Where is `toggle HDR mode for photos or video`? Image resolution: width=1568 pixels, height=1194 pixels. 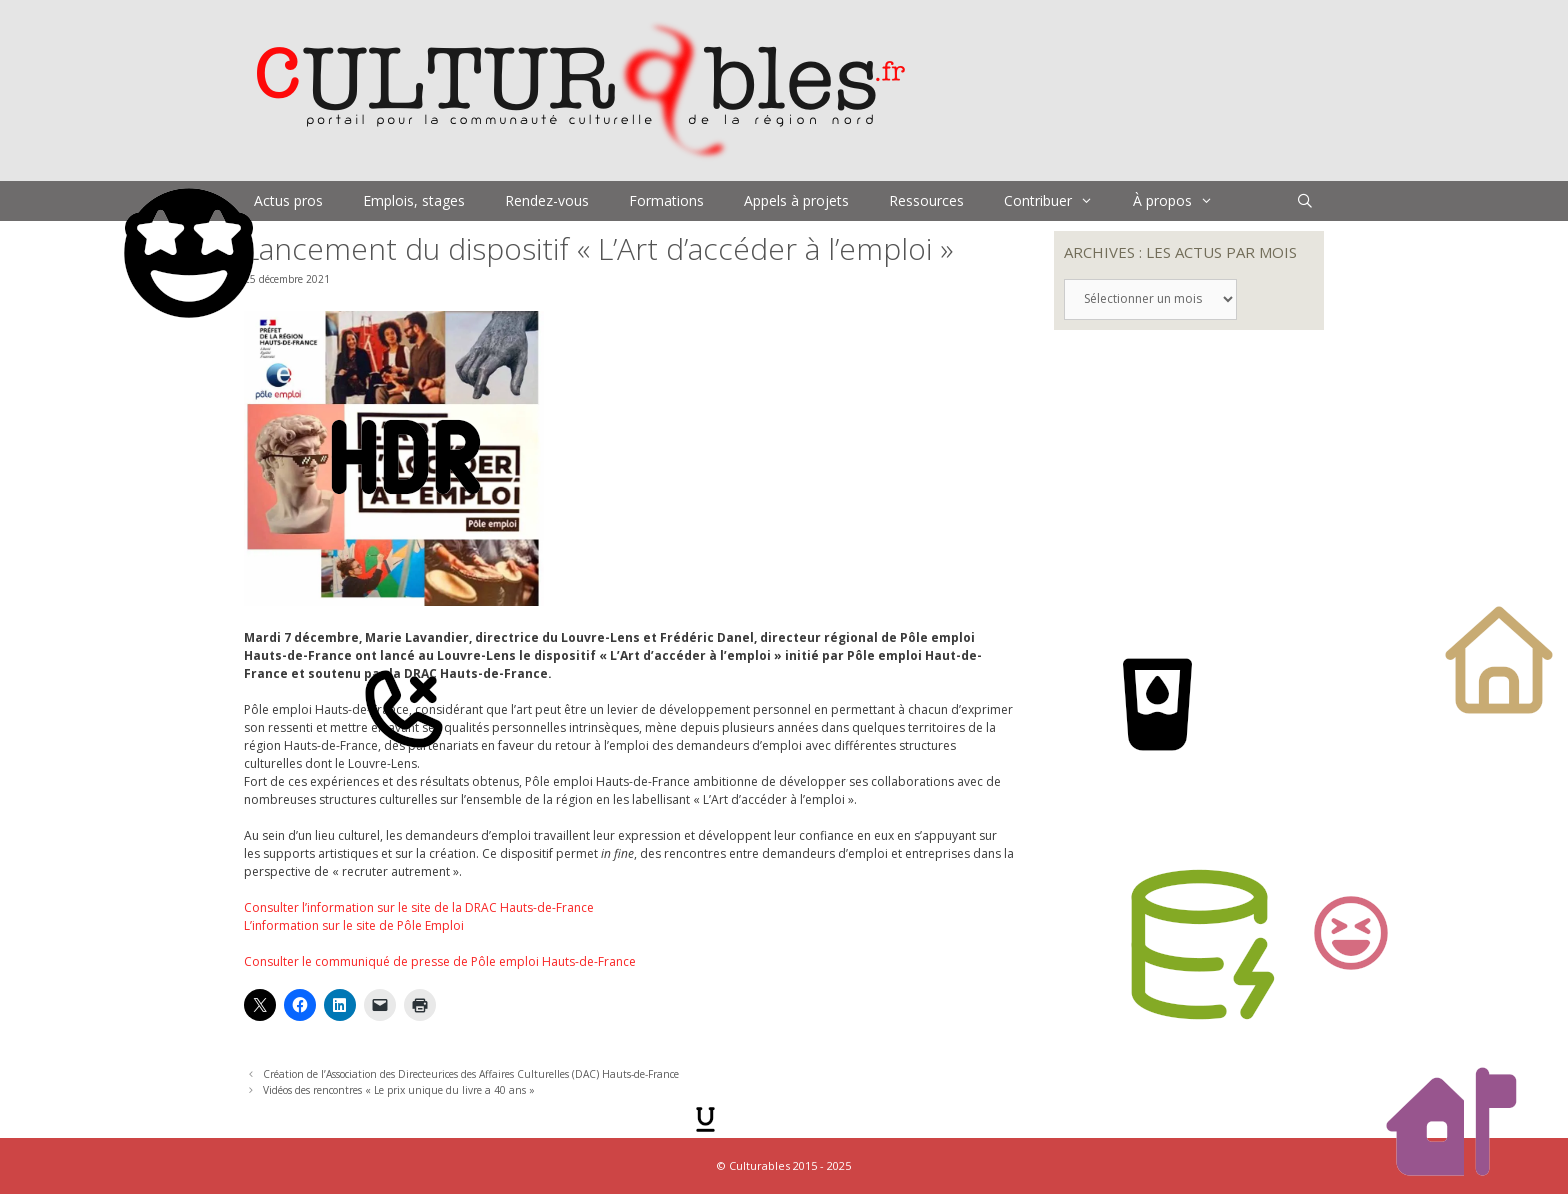
toggle HDR mode for photos or video is located at coordinates (406, 457).